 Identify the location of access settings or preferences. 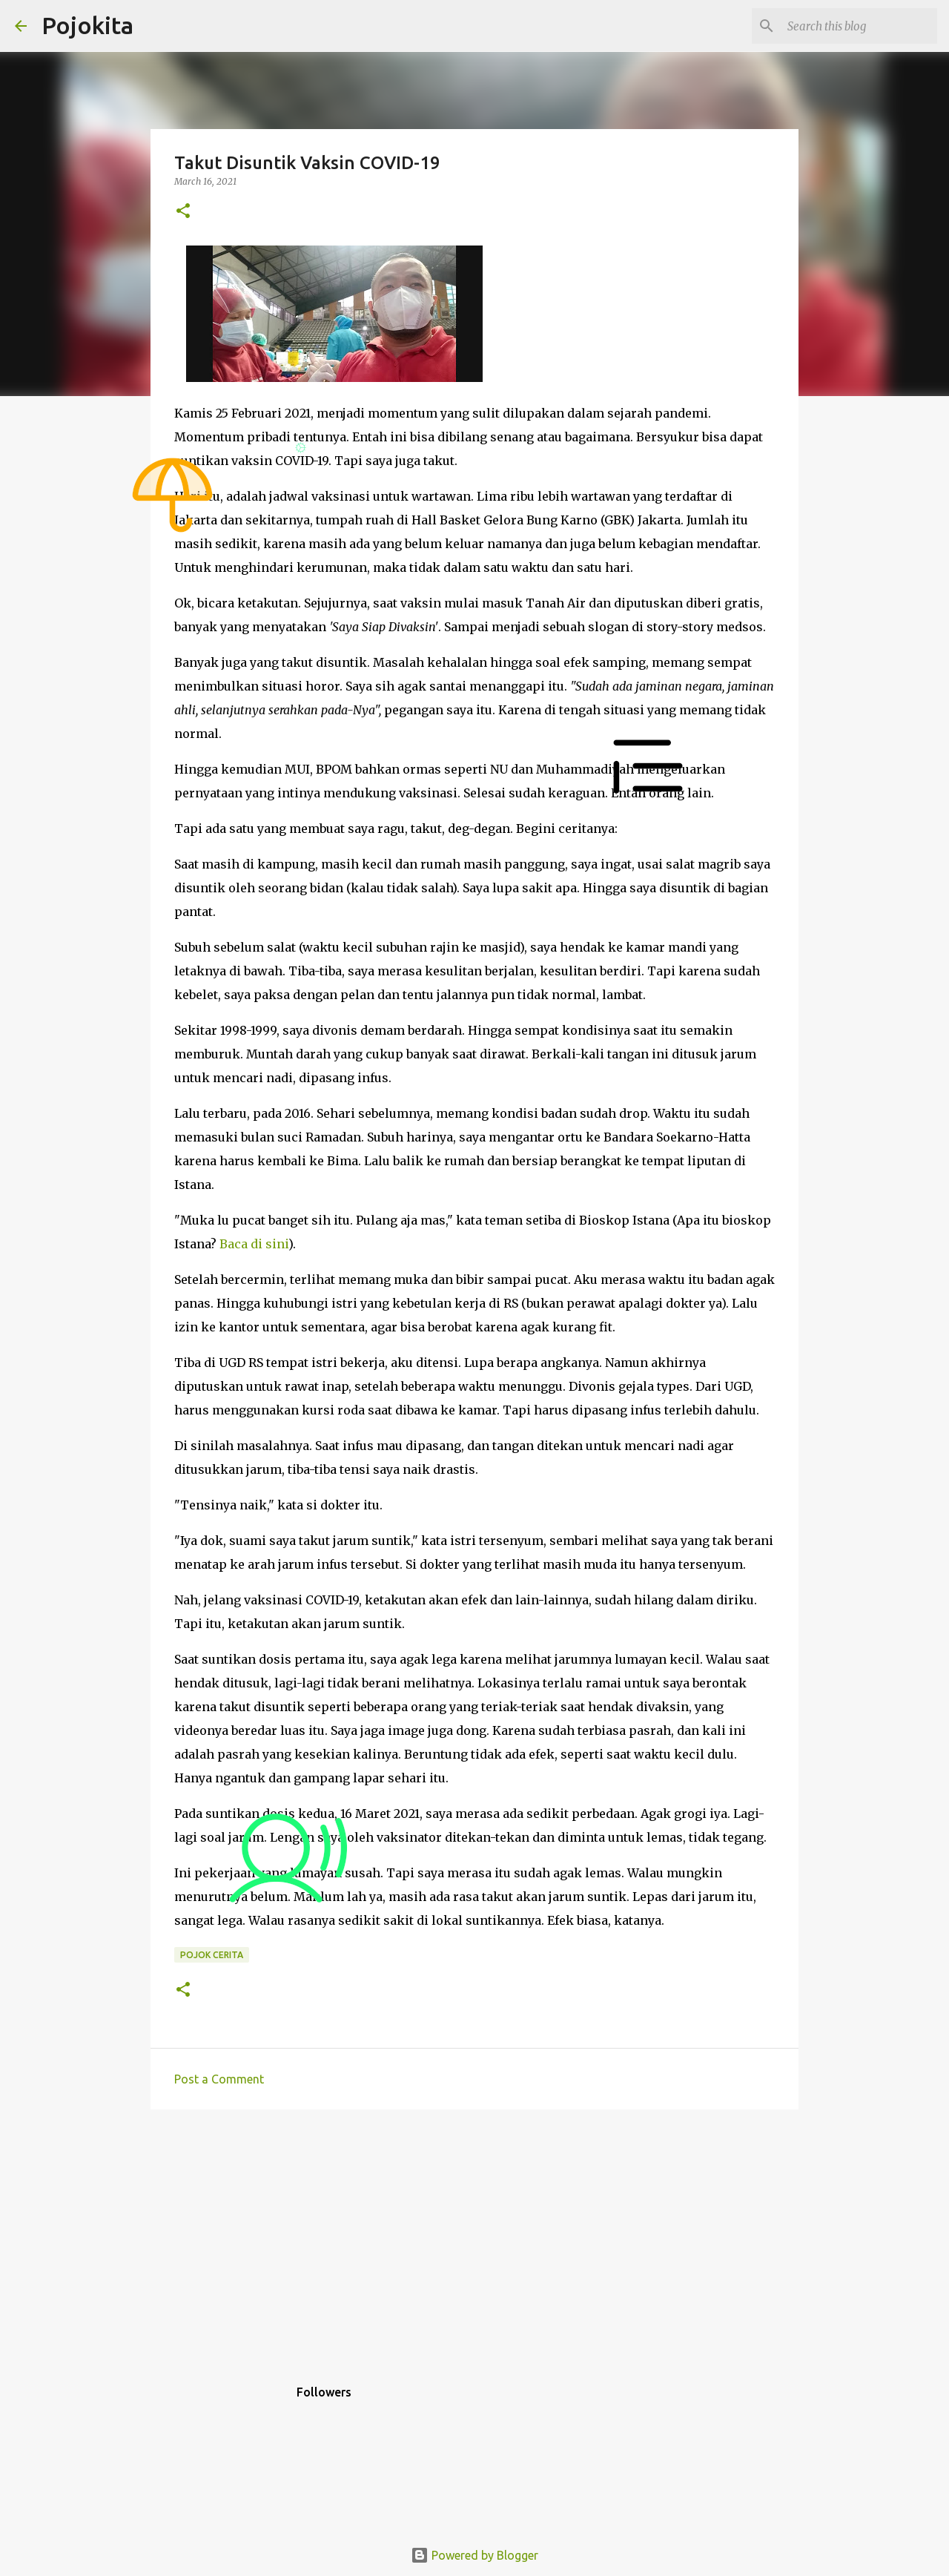
(300, 447).